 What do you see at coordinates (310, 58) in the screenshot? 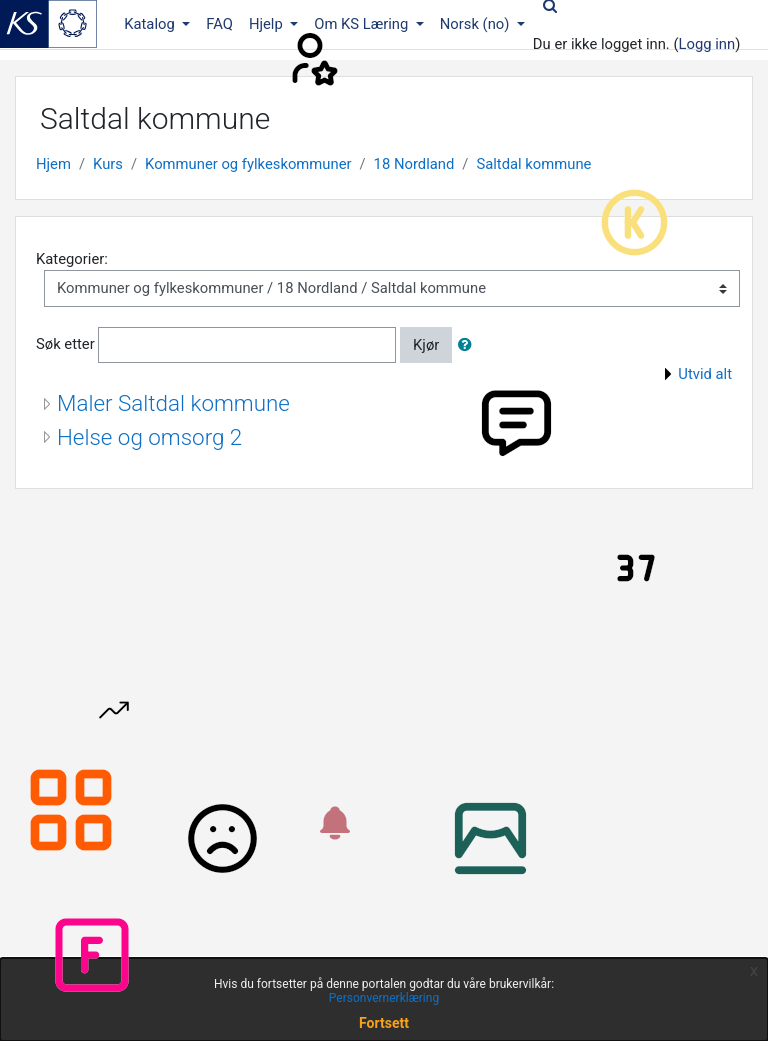
I see `view or access favorite user` at bounding box center [310, 58].